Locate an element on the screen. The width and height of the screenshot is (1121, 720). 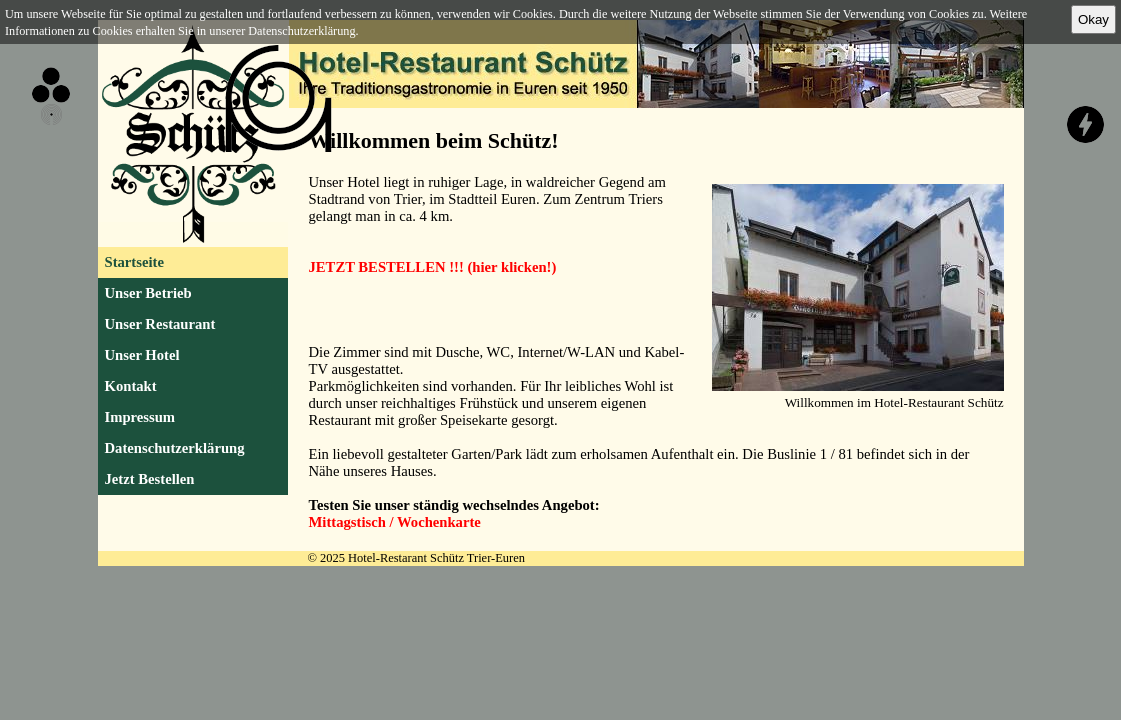
AMP (Accelerated Mobile Pages) logo is located at coordinates (1085, 124).